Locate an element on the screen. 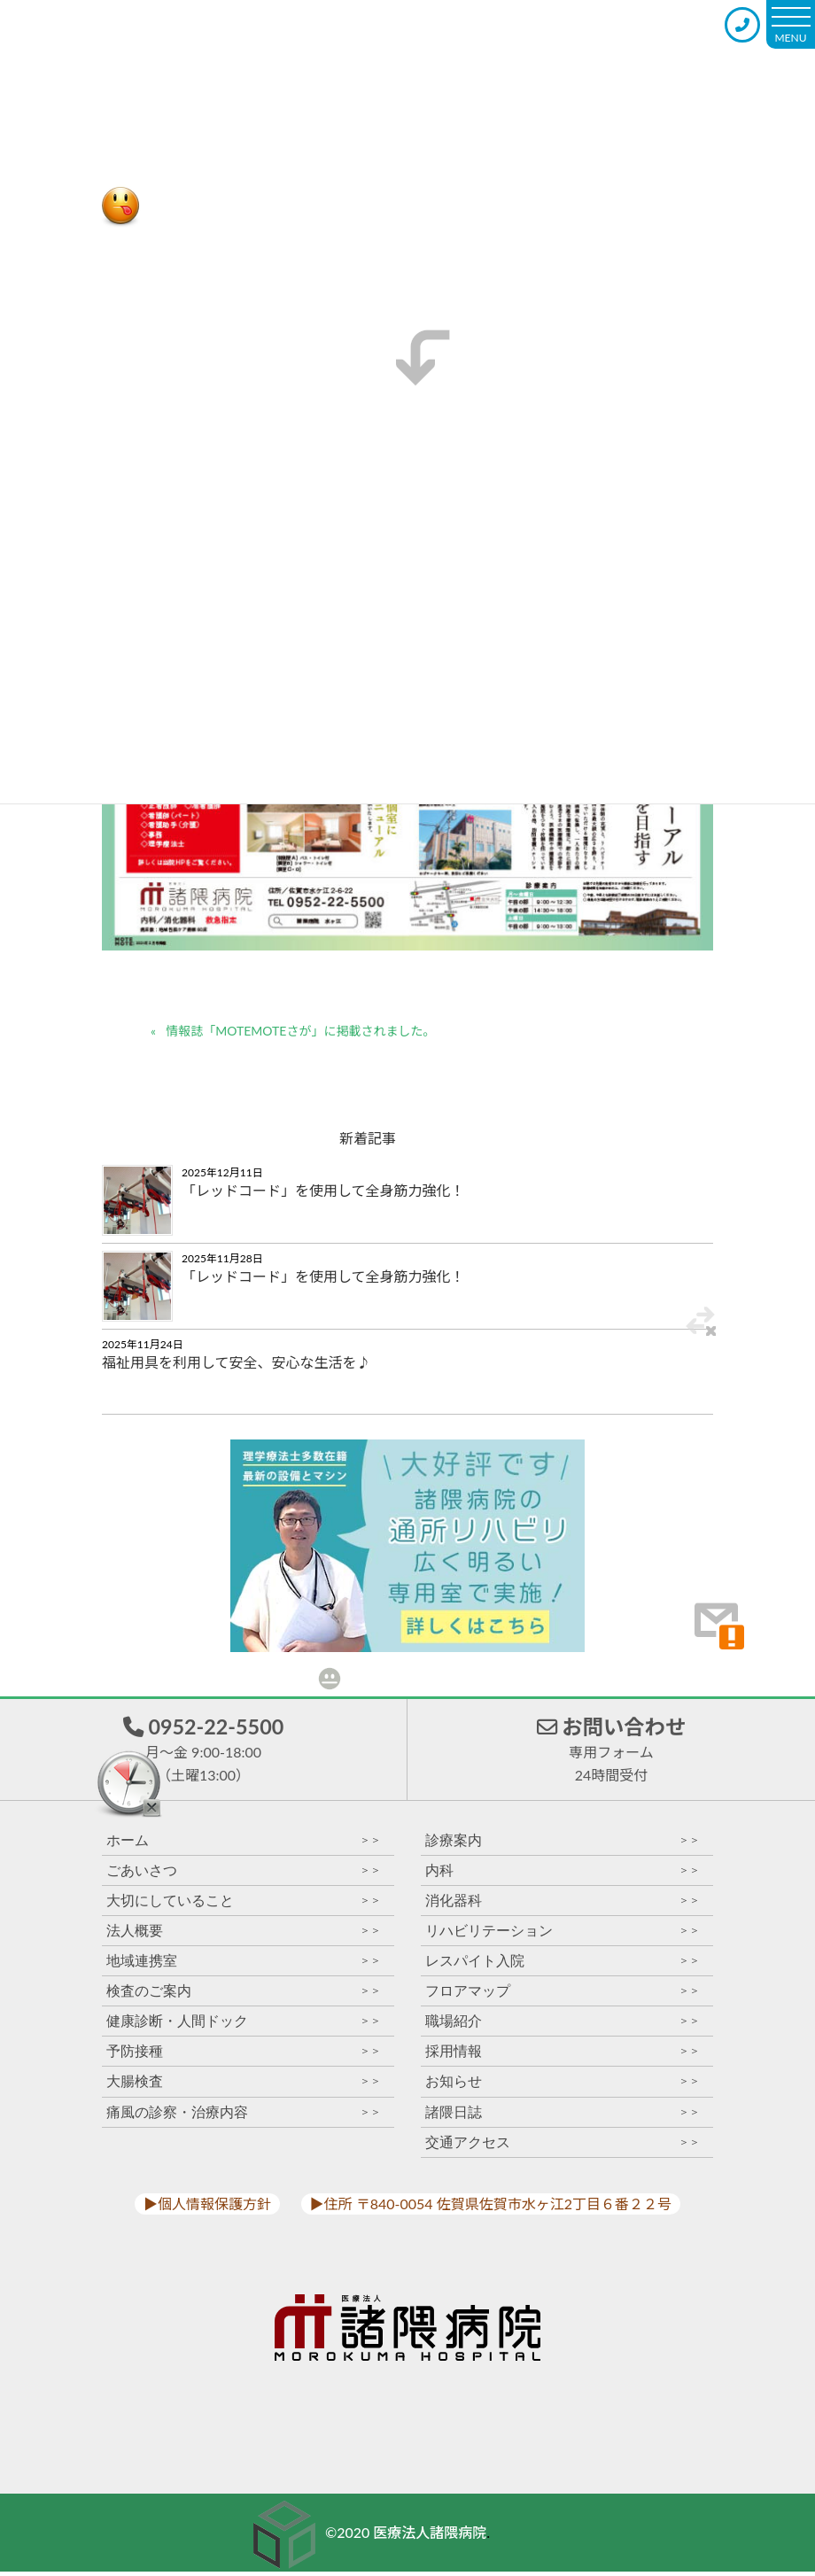  open gtk demo application is located at coordinates (284, 2536).